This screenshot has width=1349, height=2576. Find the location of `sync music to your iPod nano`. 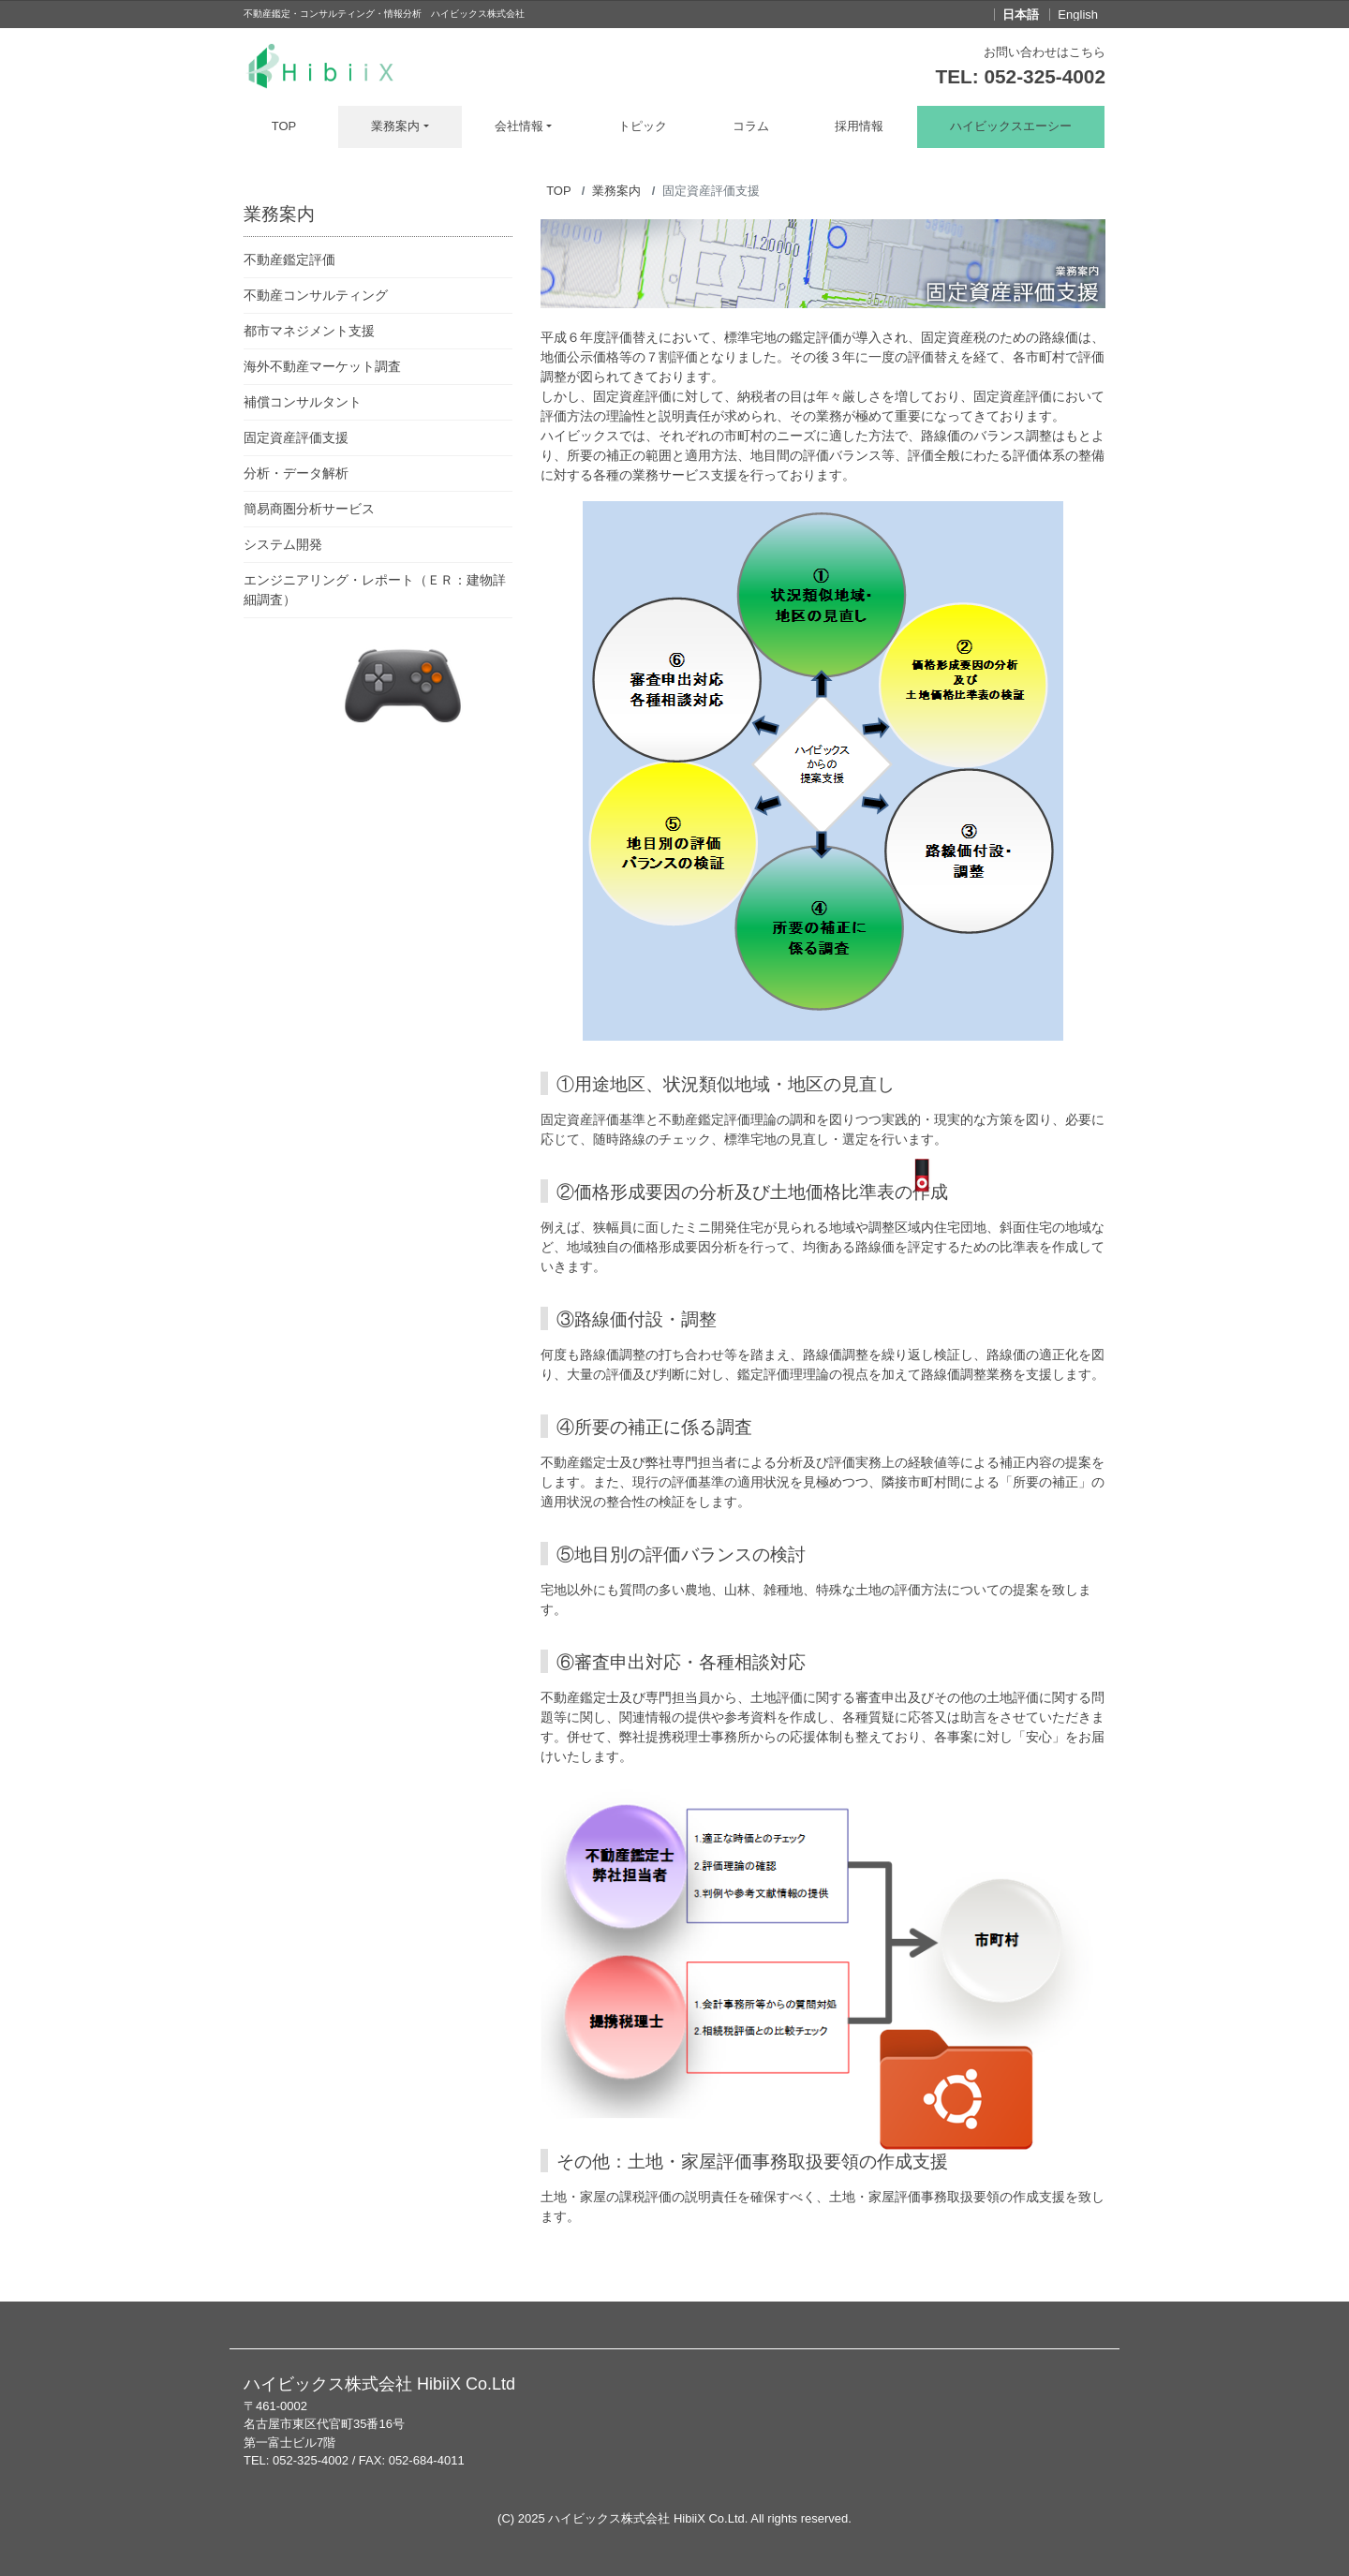

sync music to your iPod nano is located at coordinates (922, 1176).